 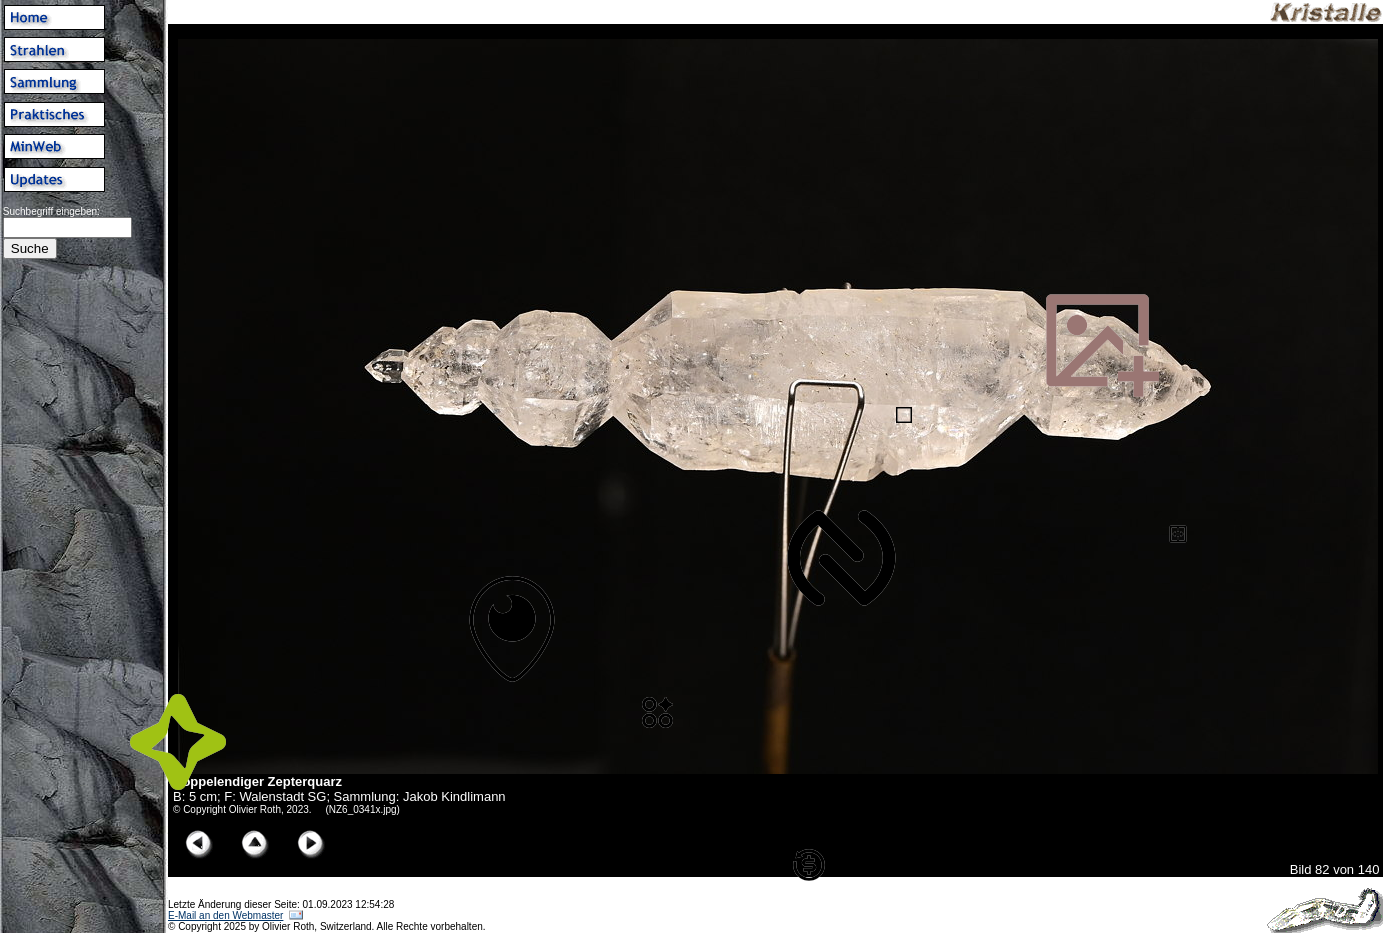 What do you see at coordinates (512, 629) in the screenshot?
I see `periscope app logo` at bounding box center [512, 629].